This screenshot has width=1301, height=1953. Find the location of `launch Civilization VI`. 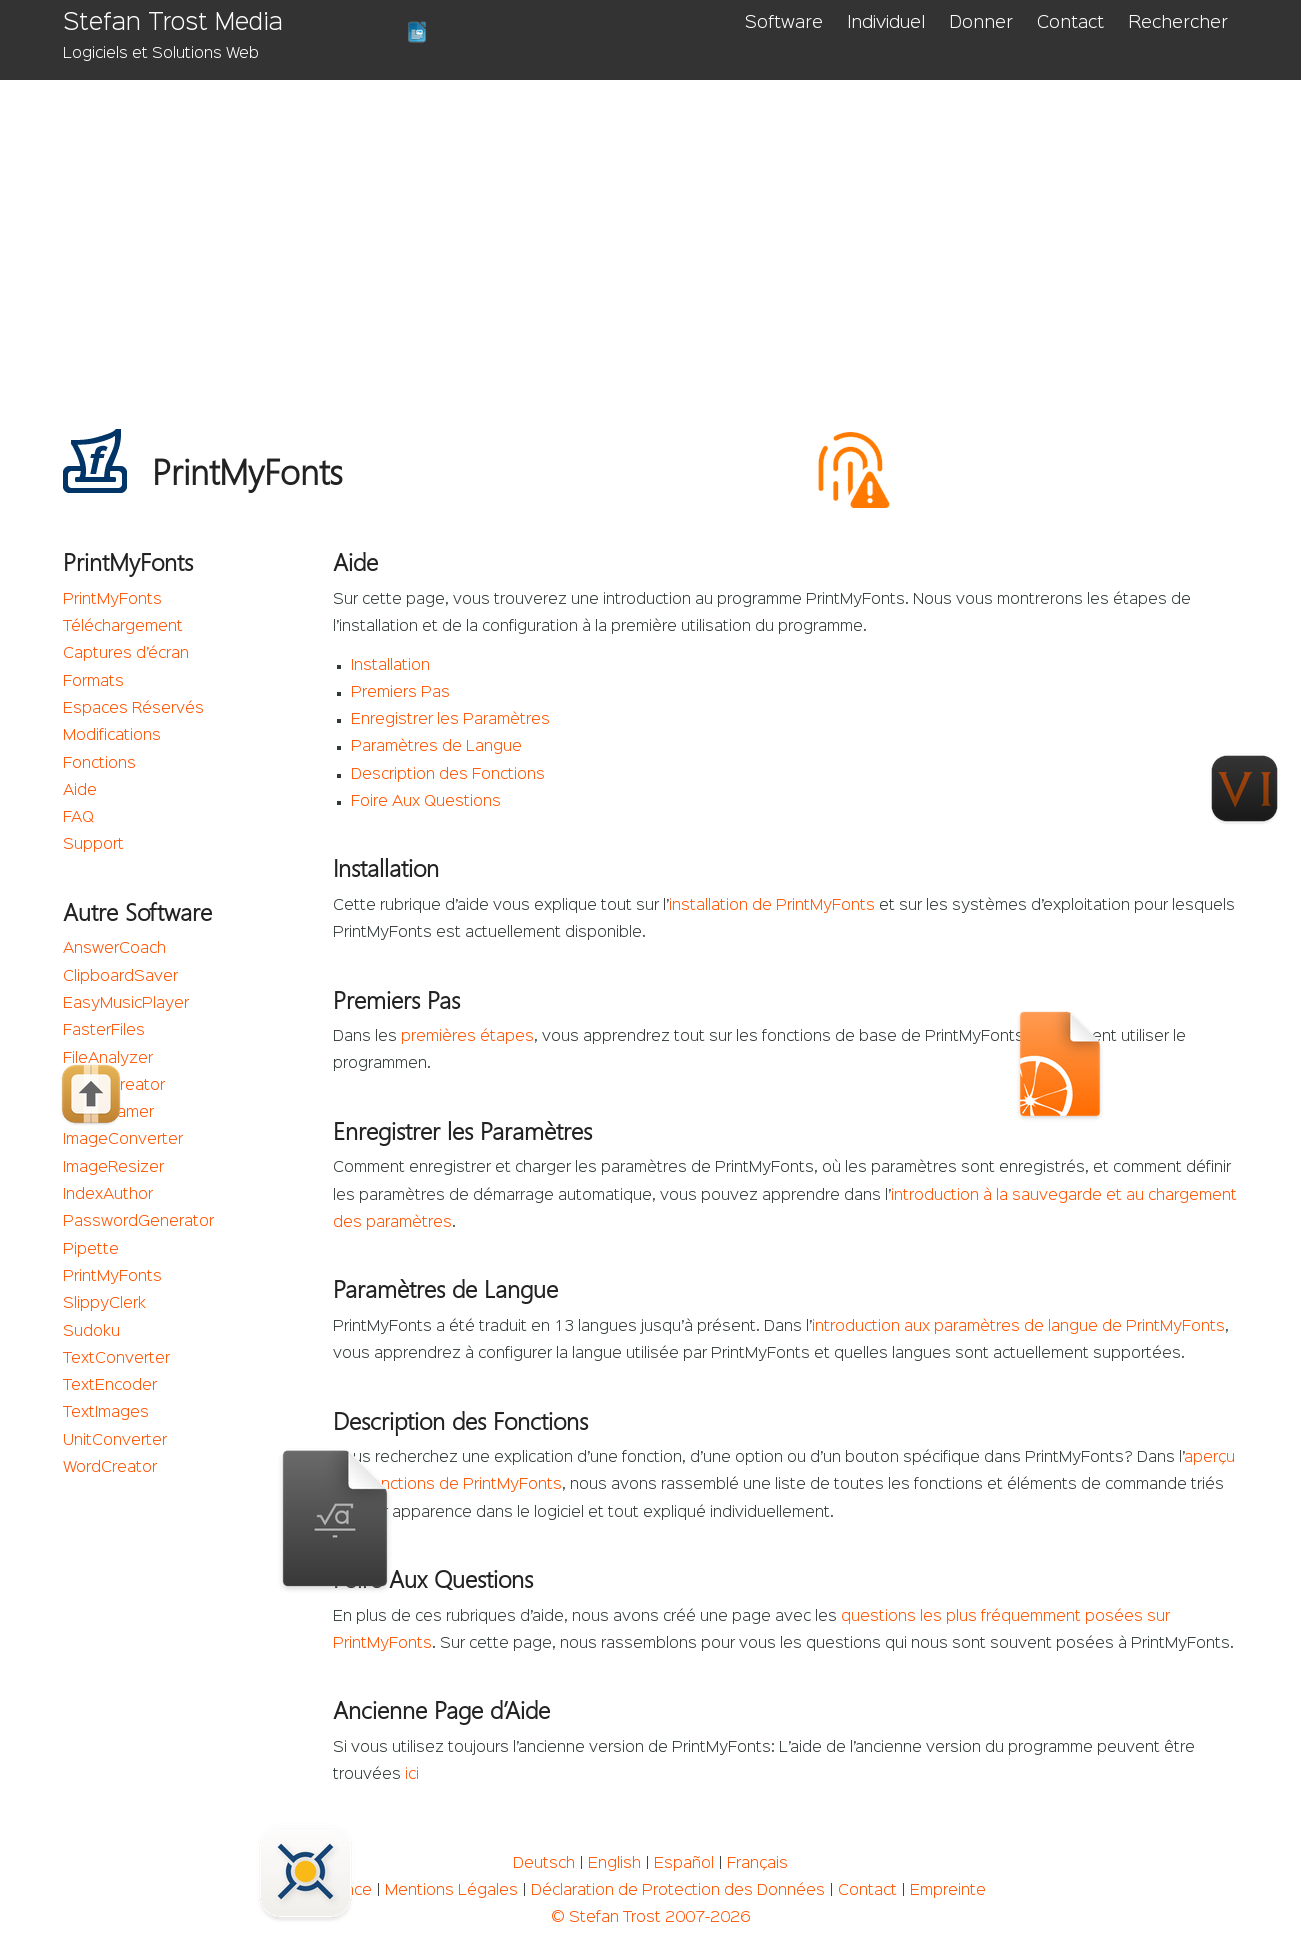

launch Civilization VI is located at coordinates (1244, 788).